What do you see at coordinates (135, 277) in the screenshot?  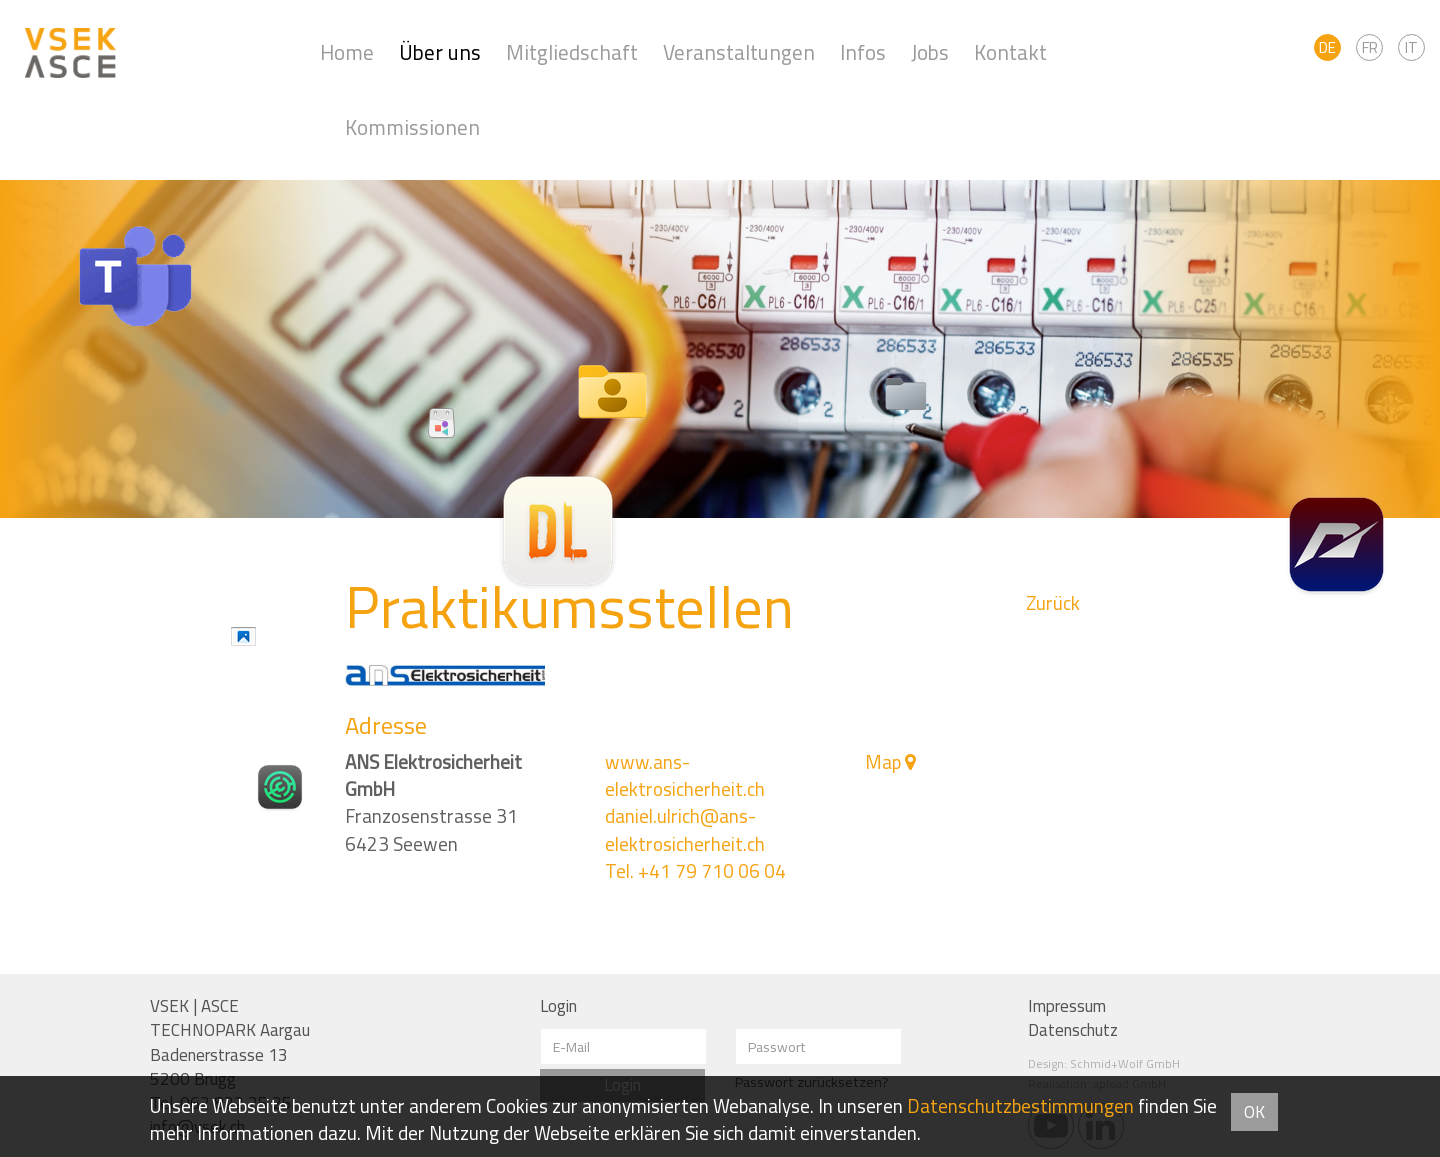 I see `open microsoft teams` at bounding box center [135, 277].